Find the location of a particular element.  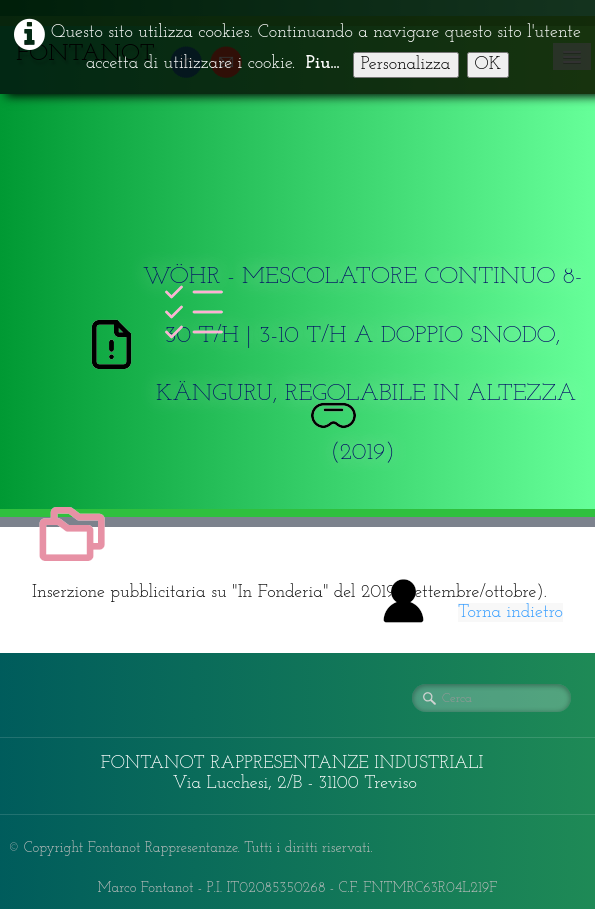

browse all folders is located at coordinates (71, 534).